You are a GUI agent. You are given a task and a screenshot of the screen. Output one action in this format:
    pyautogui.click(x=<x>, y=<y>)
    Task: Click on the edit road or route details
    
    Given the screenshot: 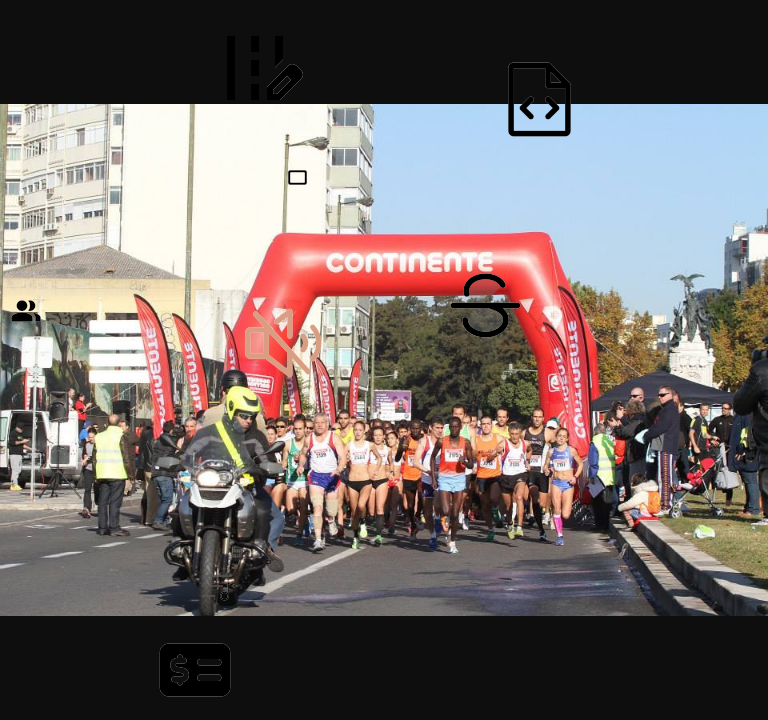 What is the action you would take?
    pyautogui.click(x=259, y=68)
    